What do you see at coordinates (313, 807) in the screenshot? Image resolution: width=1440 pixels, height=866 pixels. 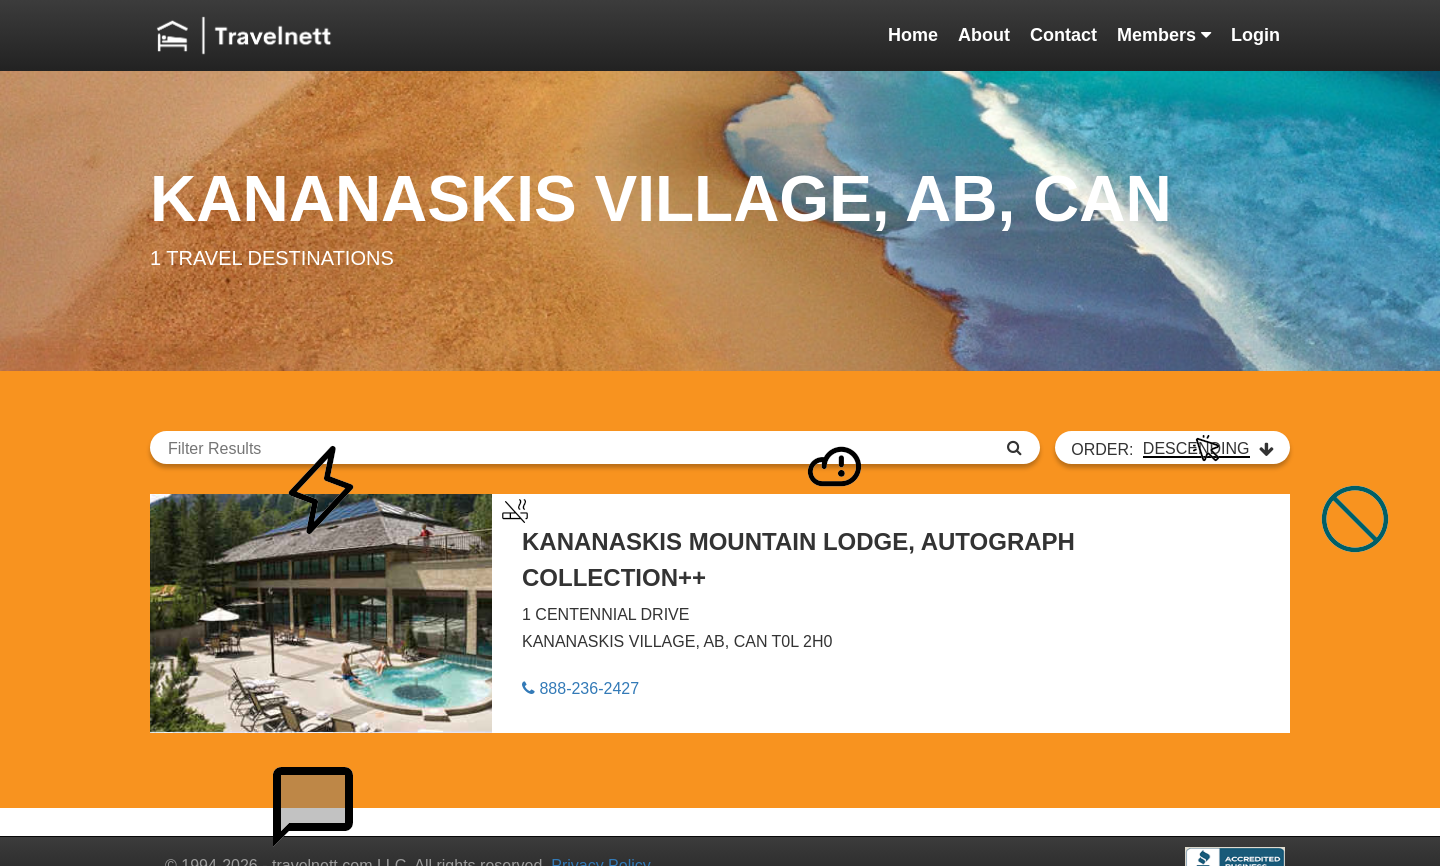 I see `open chat or messaging` at bounding box center [313, 807].